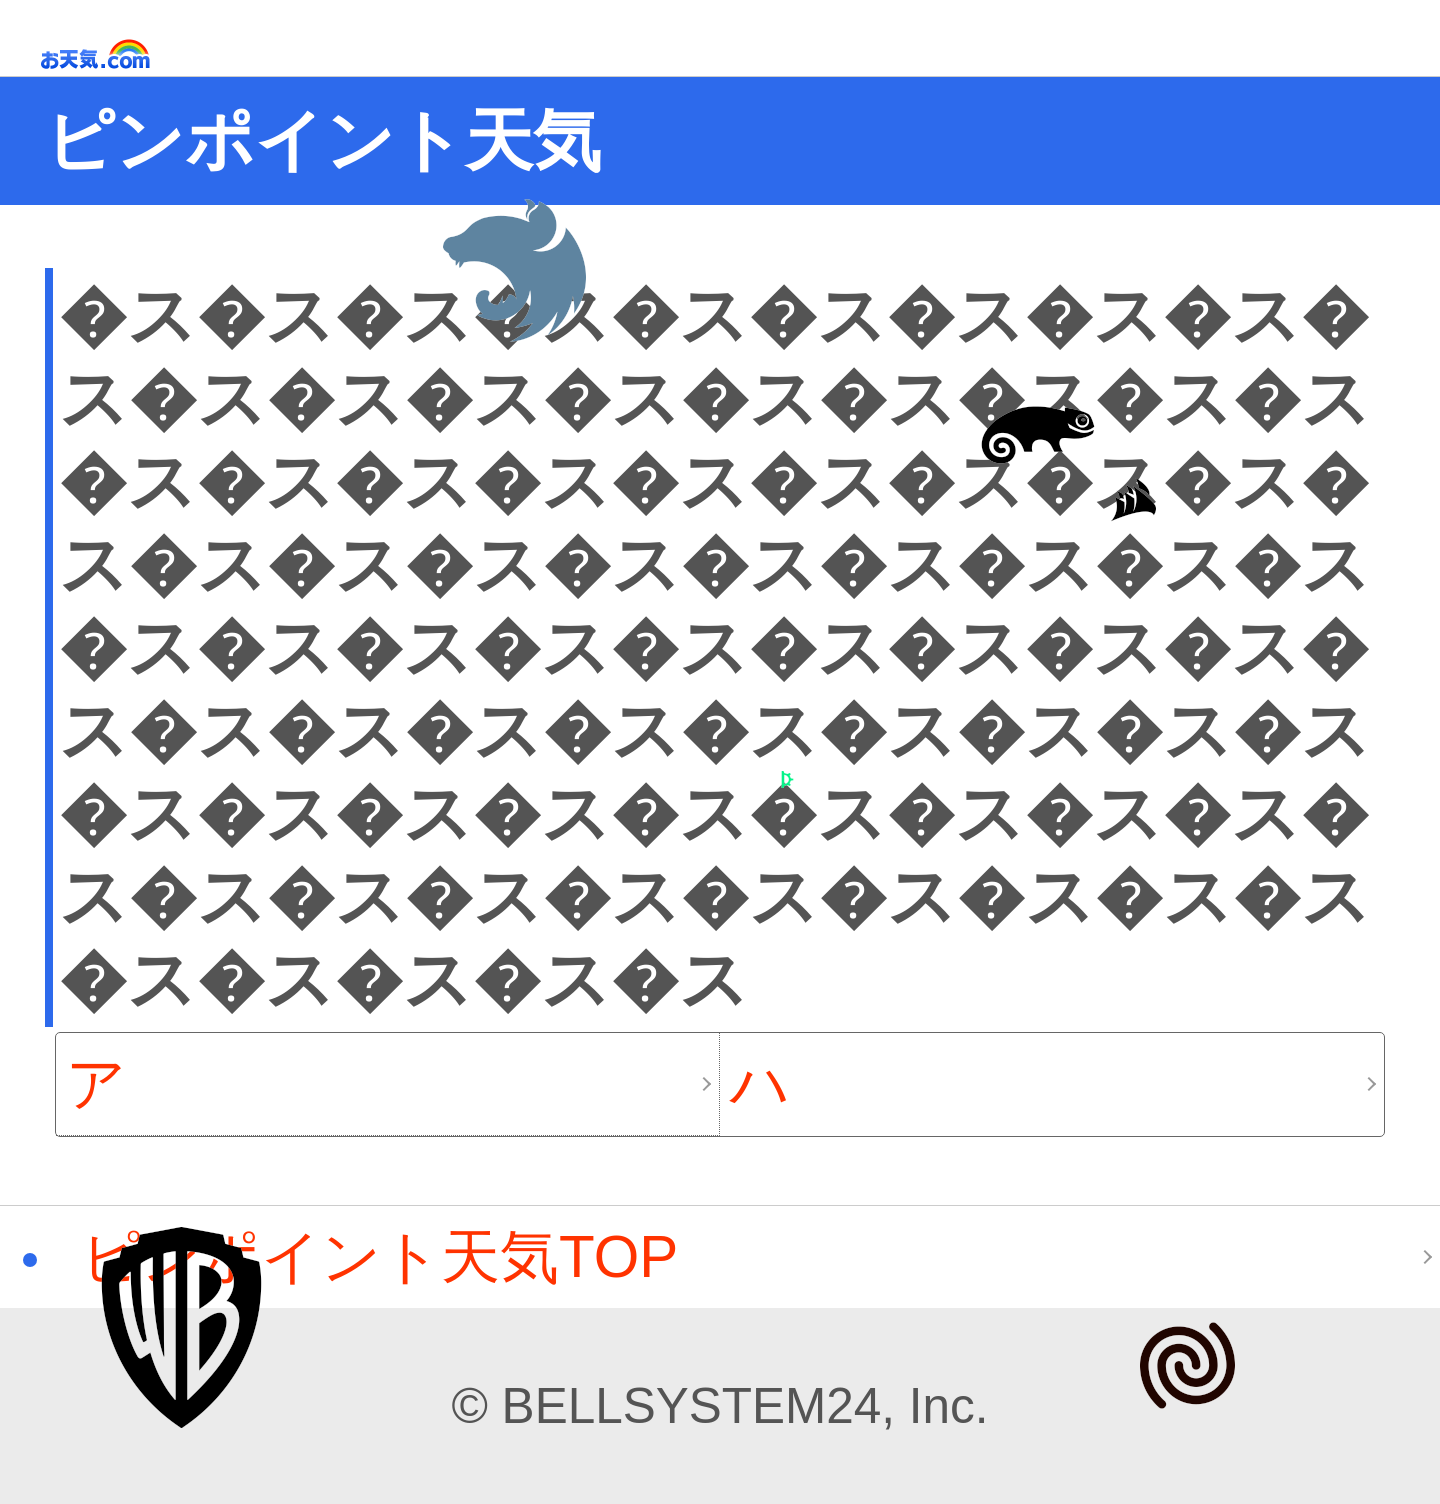 The height and width of the screenshot is (1504, 1440). What do you see at coordinates (514, 270) in the screenshot?
I see `NestJS framework logo` at bounding box center [514, 270].